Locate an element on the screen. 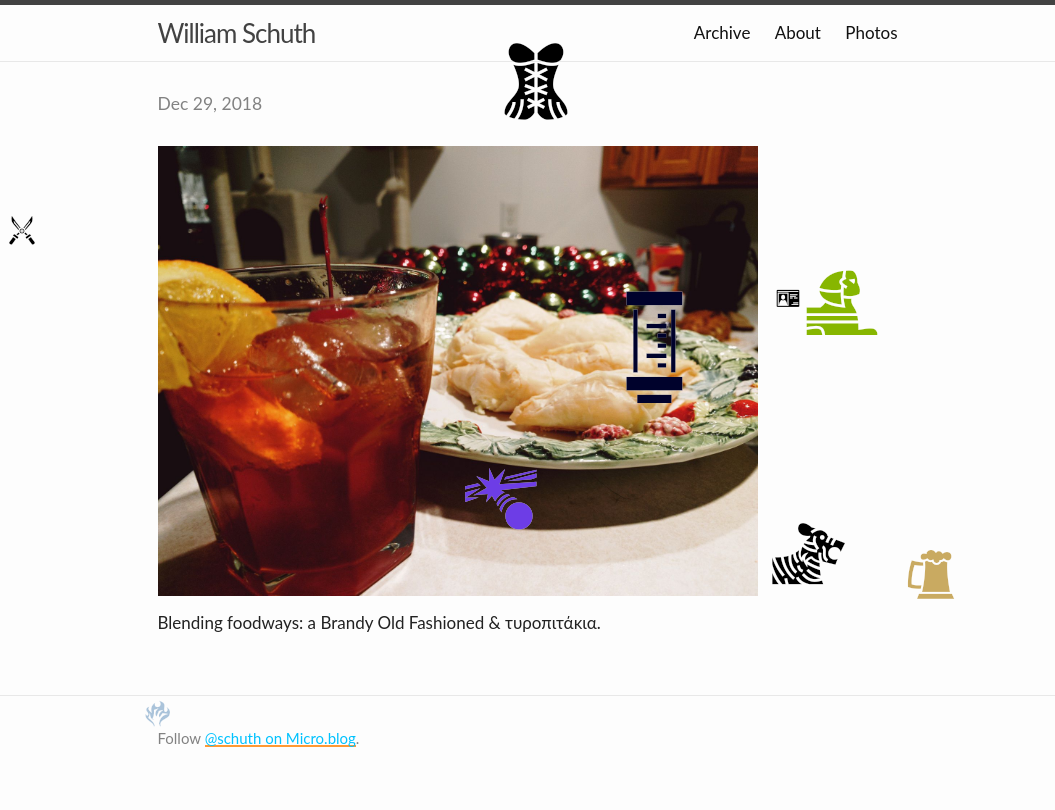 The height and width of the screenshot is (810, 1055). select corset clothing item in game inventory is located at coordinates (536, 80).